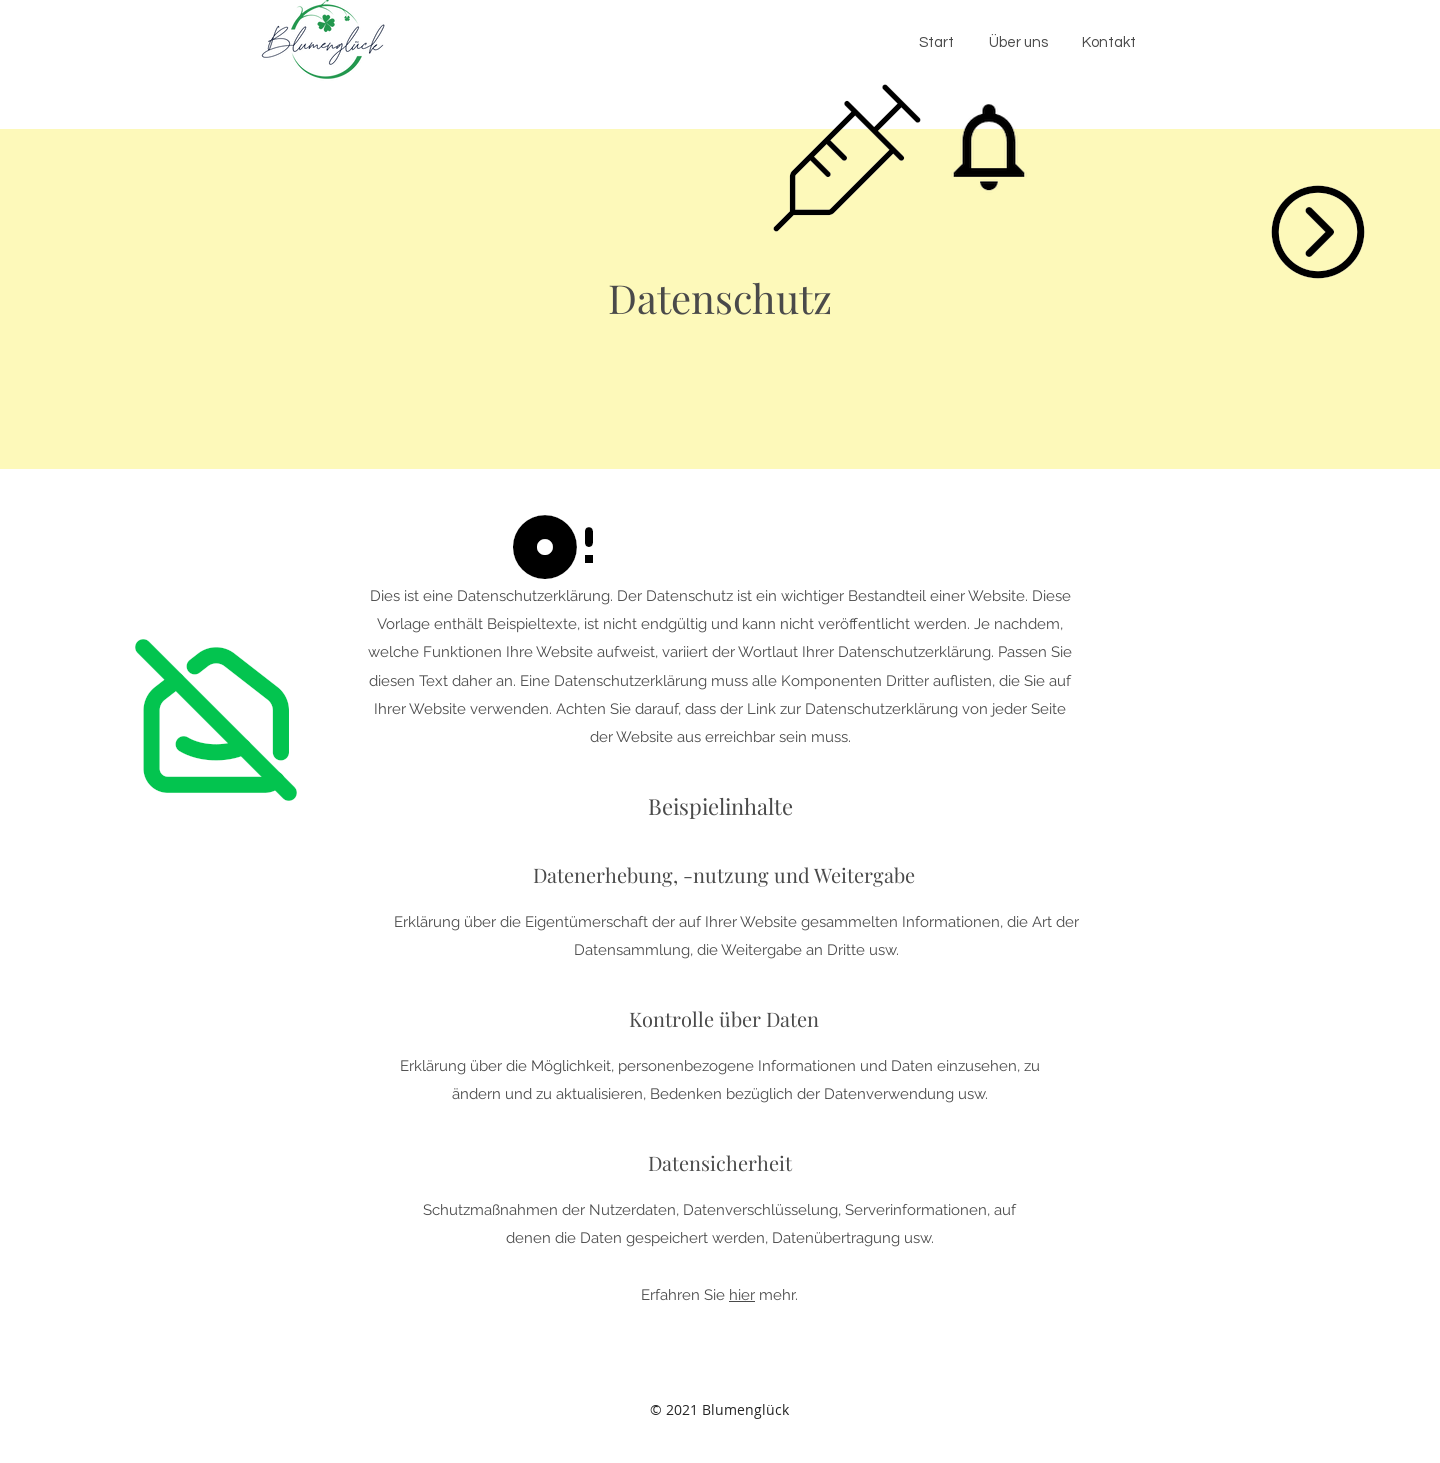 The width and height of the screenshot is (1440, 1463). I want to click on smart home controls are disabled, so click(216, 720).